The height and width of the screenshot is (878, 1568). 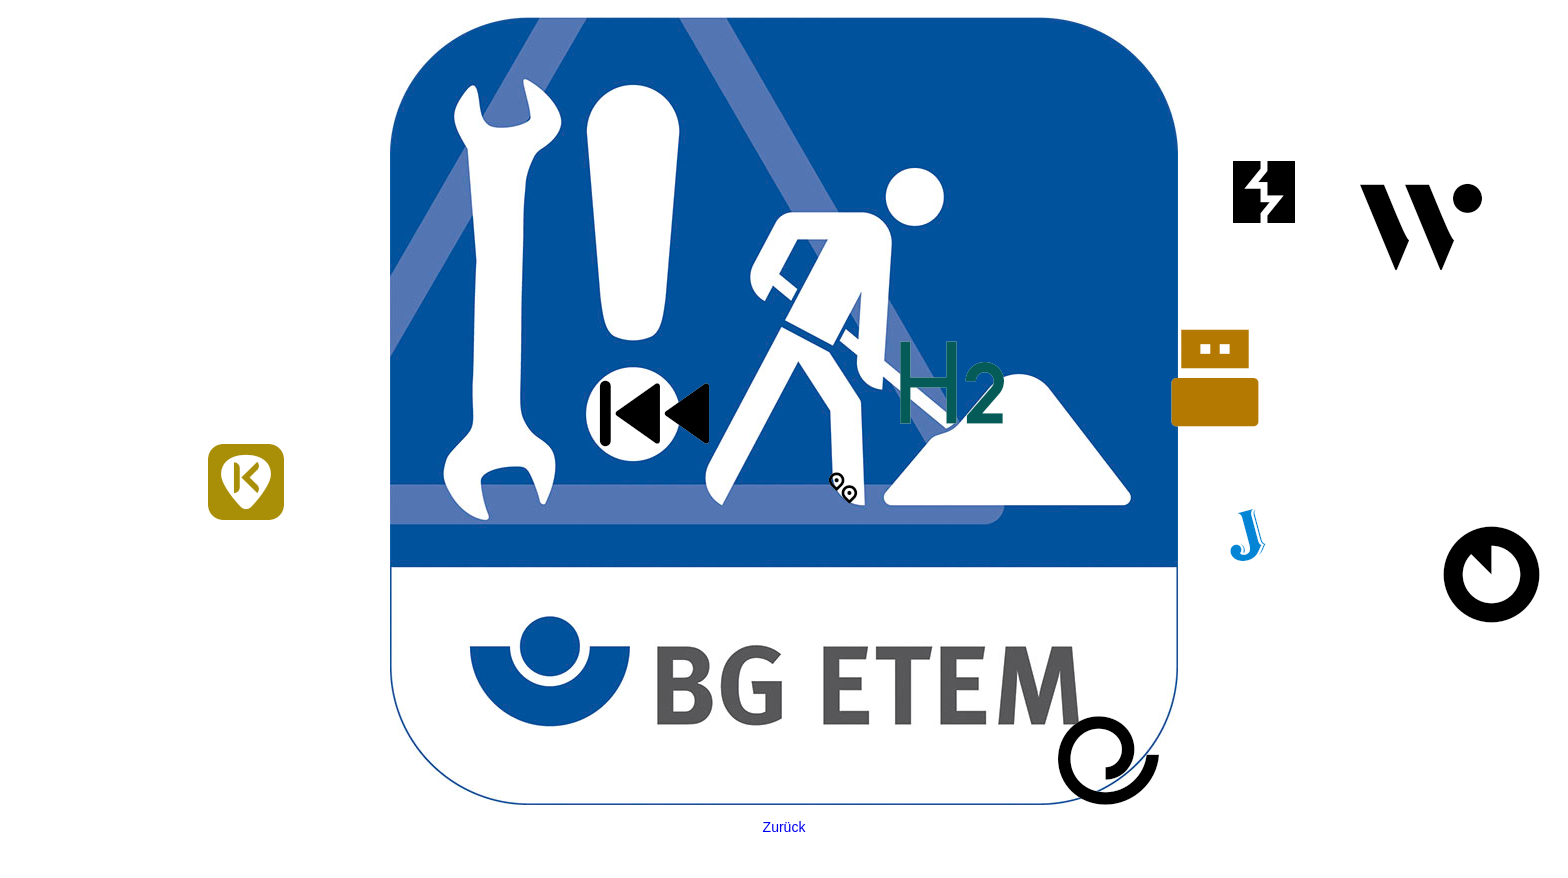 I want to click on loading progress indicator at approximately 70% complete, so click(x=1491, y=574).